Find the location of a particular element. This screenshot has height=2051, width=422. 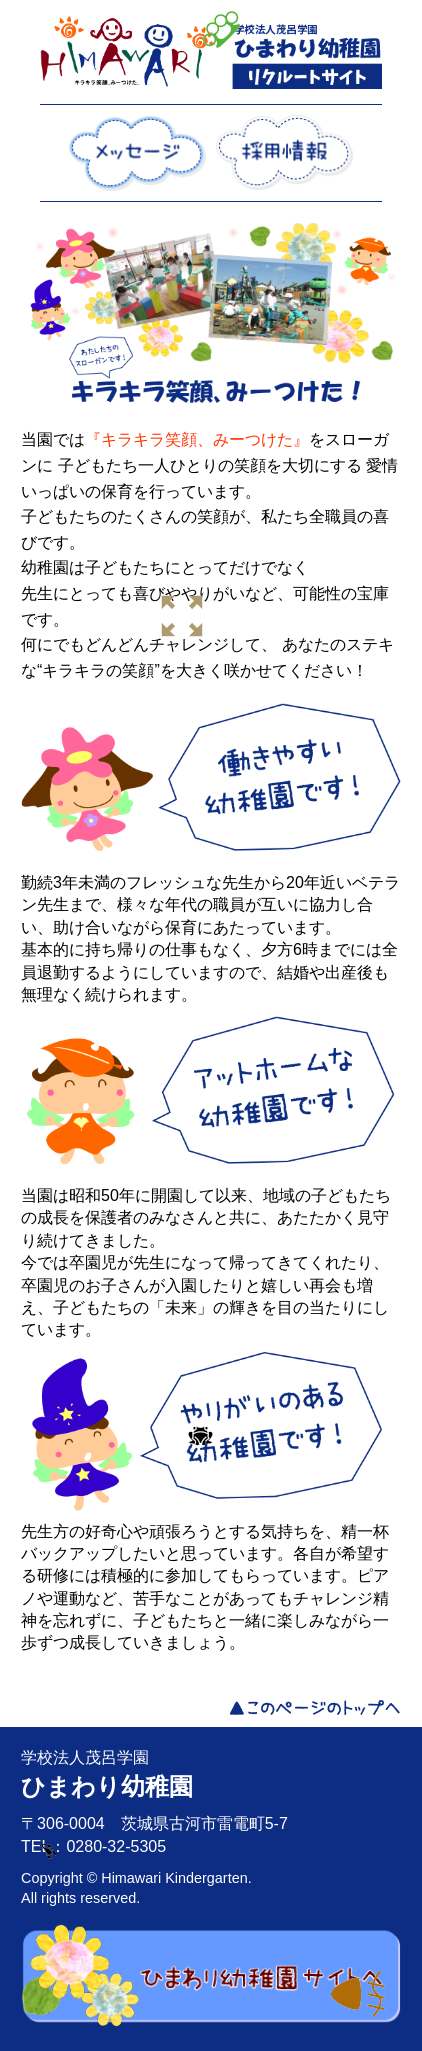

equip brass knuckles weapon is located at coordinates (221, 29).